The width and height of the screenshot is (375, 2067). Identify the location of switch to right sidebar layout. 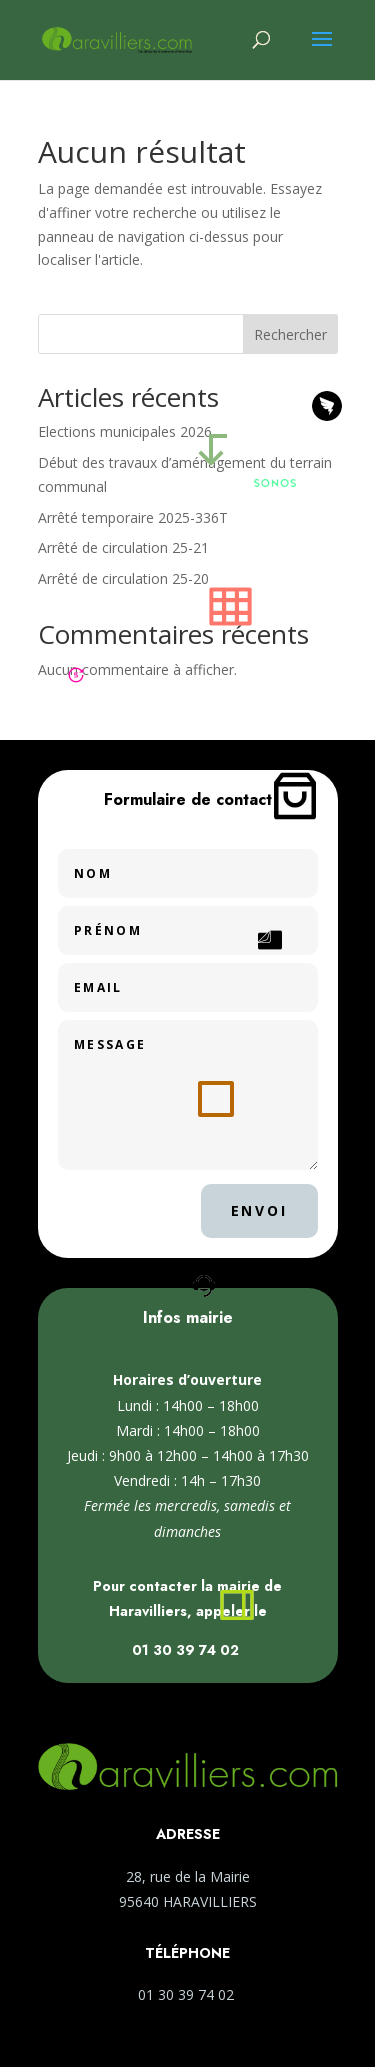
(237, 1605).